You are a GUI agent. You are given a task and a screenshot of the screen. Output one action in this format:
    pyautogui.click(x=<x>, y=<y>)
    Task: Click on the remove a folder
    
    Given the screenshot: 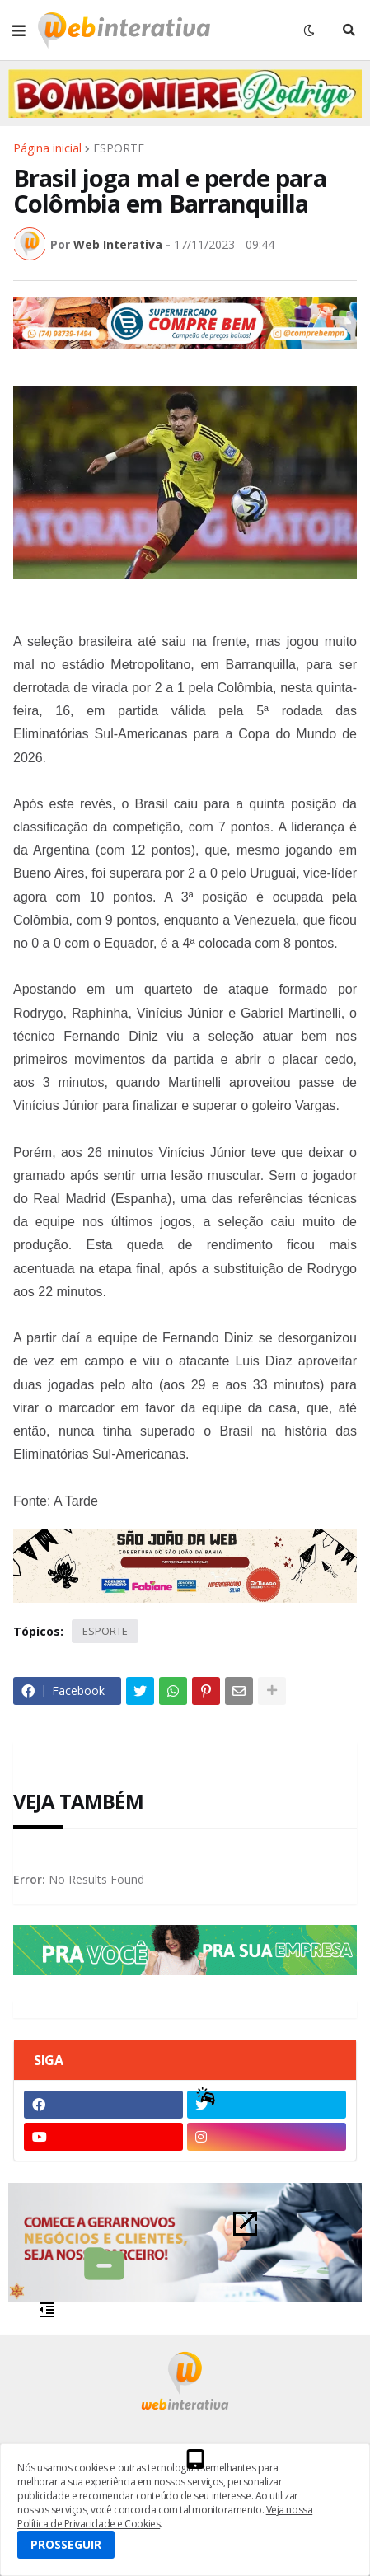 What is the action you would take?
    pyautogui.click(x=104, y=2265)
    